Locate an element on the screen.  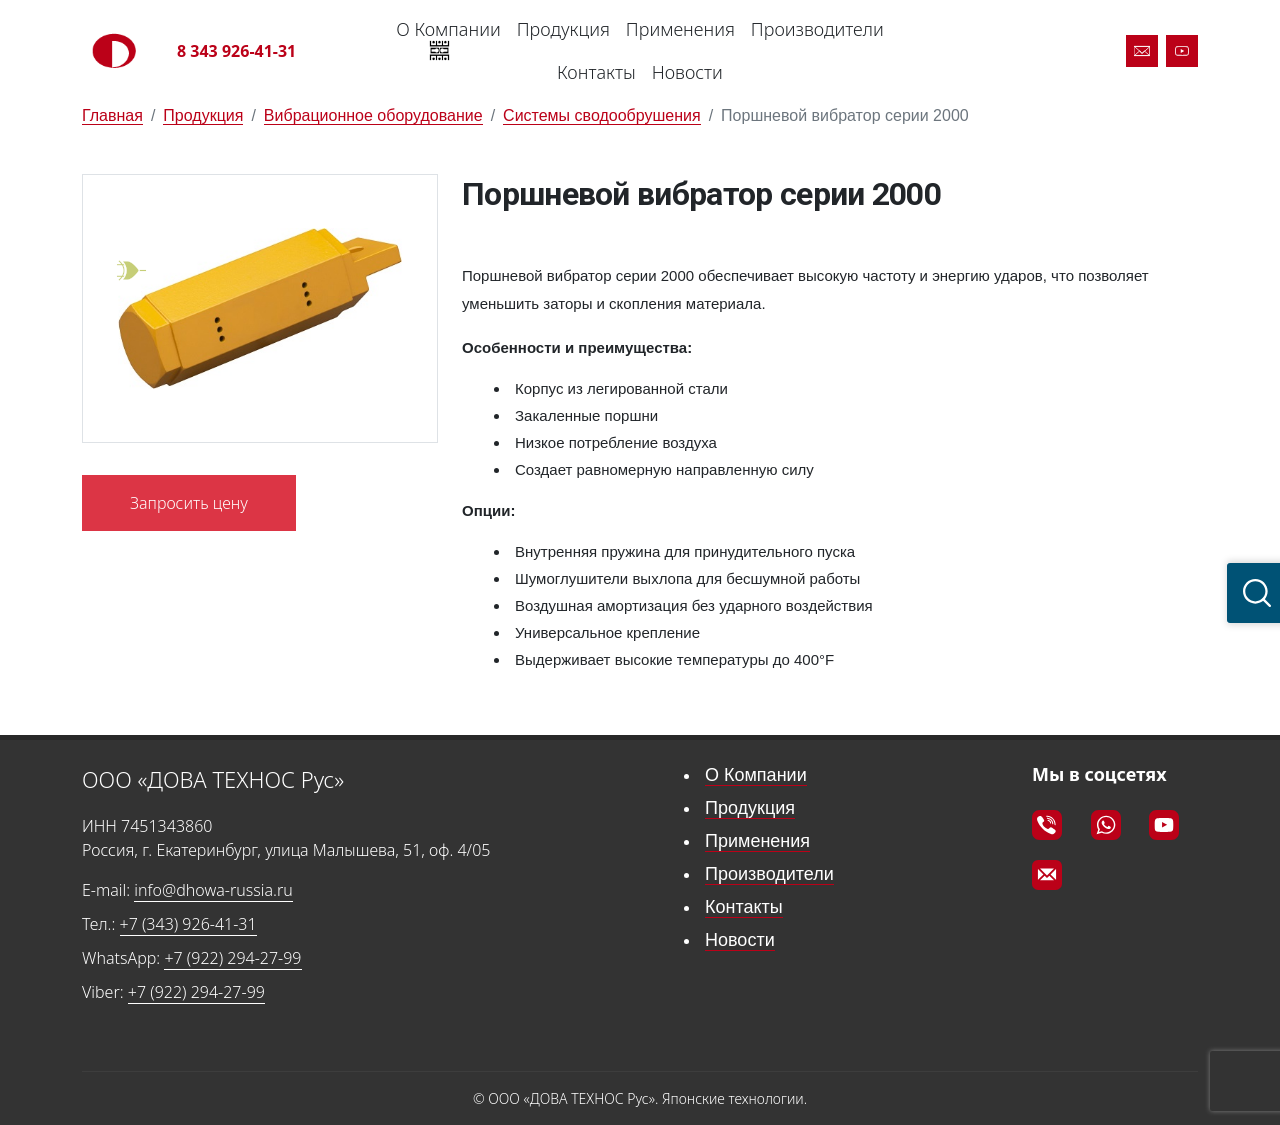
access game inventory or storage grid is located at coordinates (439, 50).